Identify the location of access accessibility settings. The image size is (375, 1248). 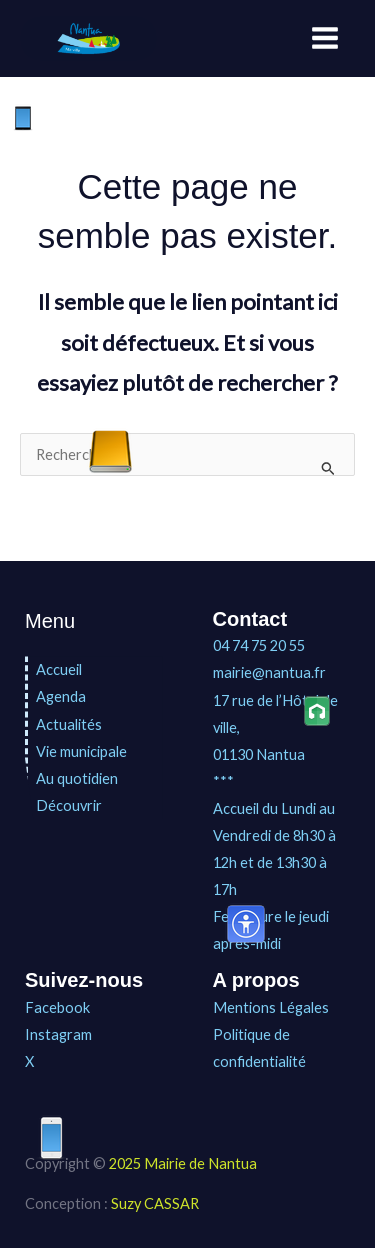
(246, 924).